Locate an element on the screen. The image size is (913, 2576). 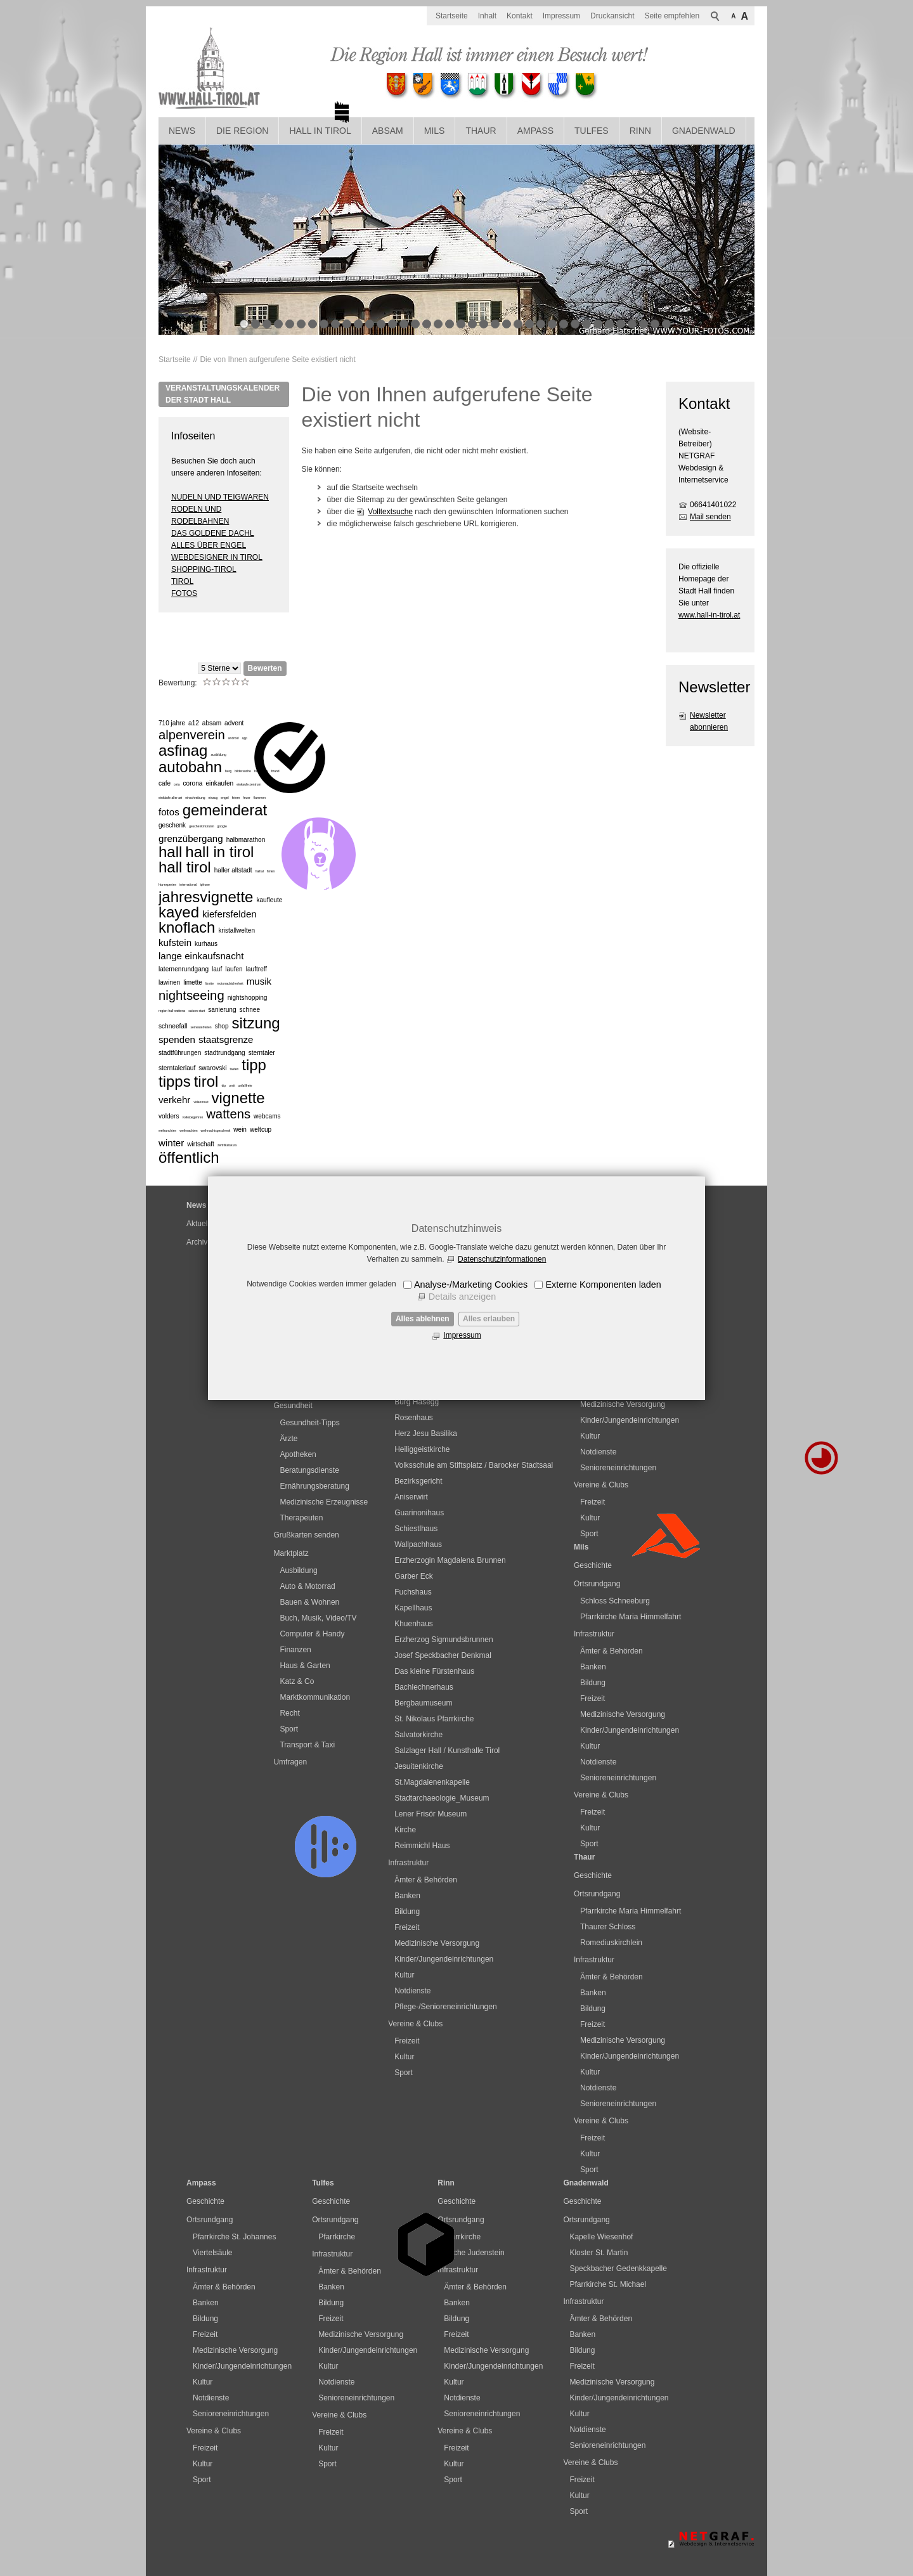
indicates 75% progress complete is located at coordinates (821, 1458).